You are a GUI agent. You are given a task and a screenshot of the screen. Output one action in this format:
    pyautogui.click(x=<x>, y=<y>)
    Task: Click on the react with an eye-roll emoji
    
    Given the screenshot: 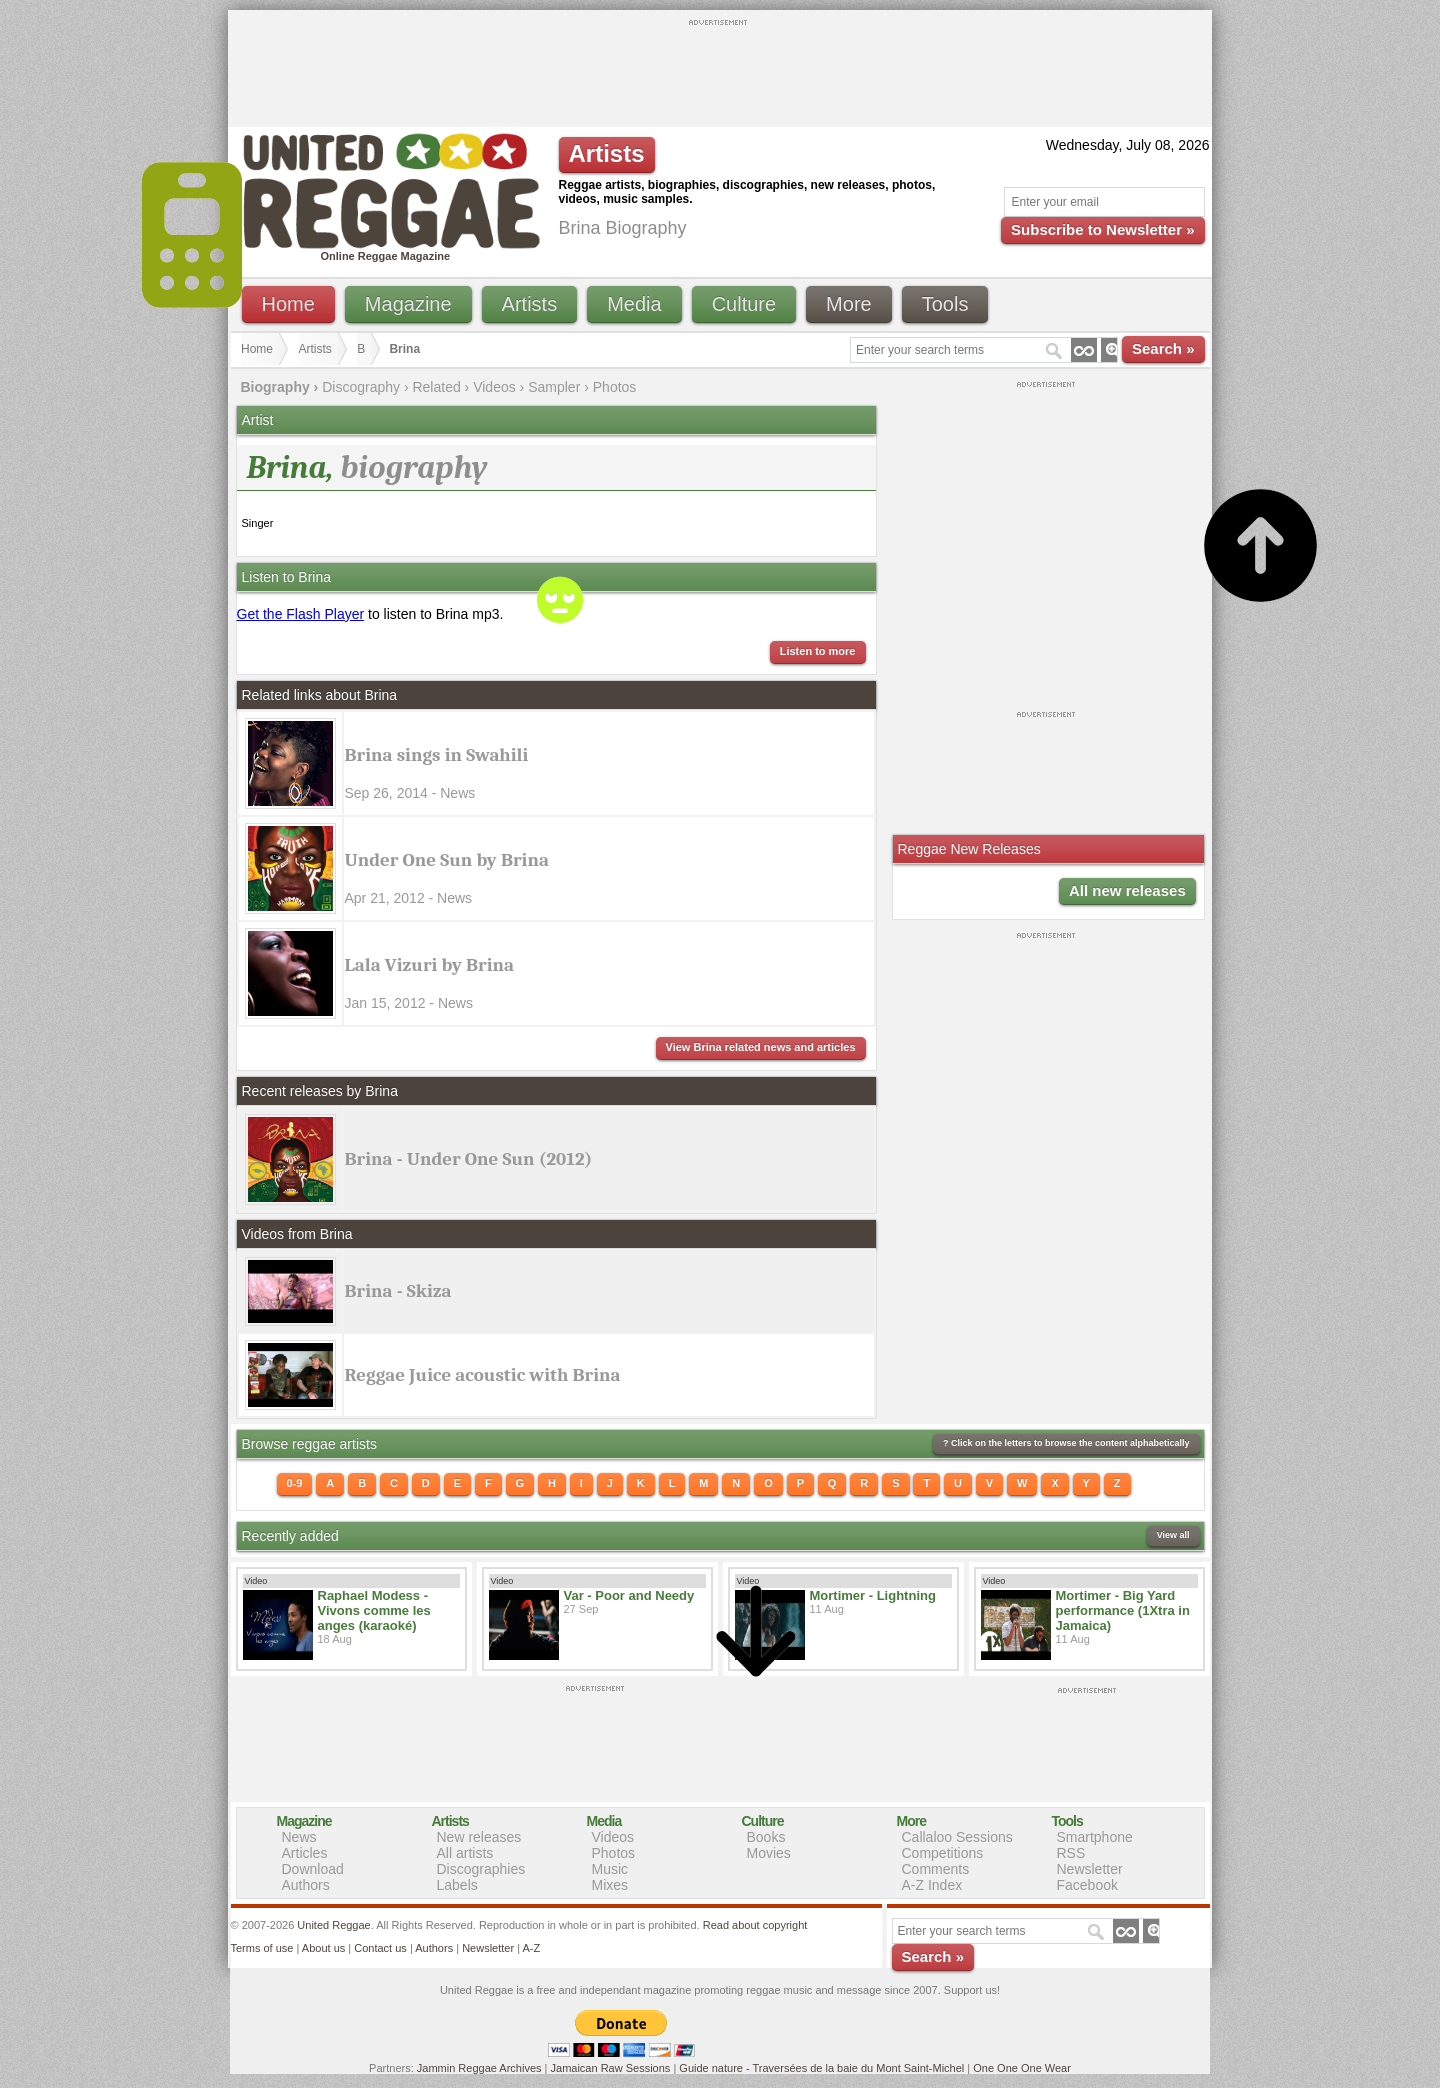 What is the action you would take?
    pyautogui.click(x=560, y=600)
    